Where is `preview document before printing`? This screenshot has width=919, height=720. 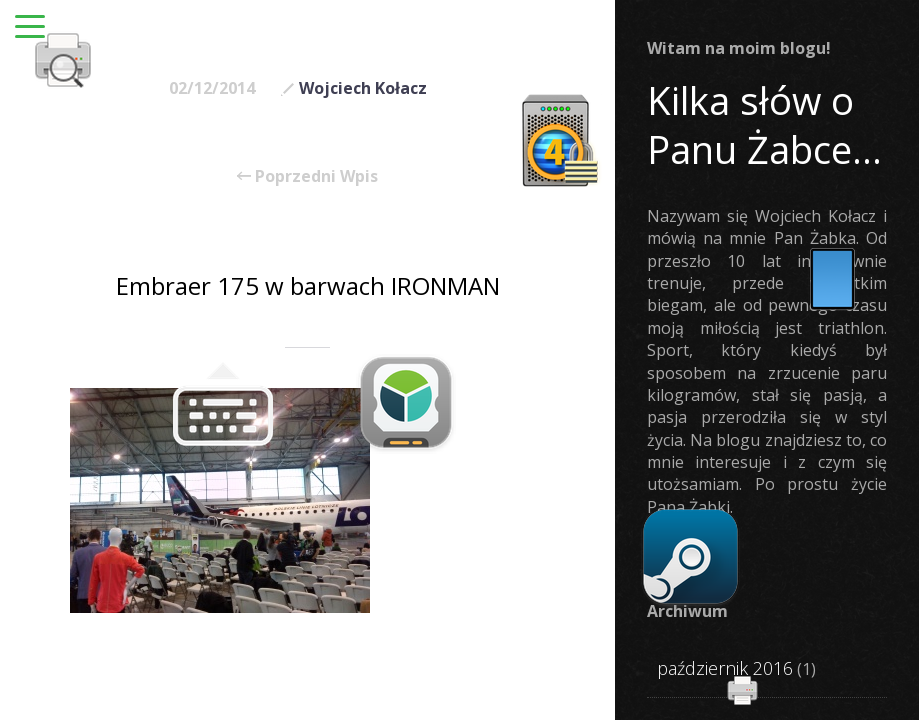
preview document before printing is located at coordinates (63, 60).